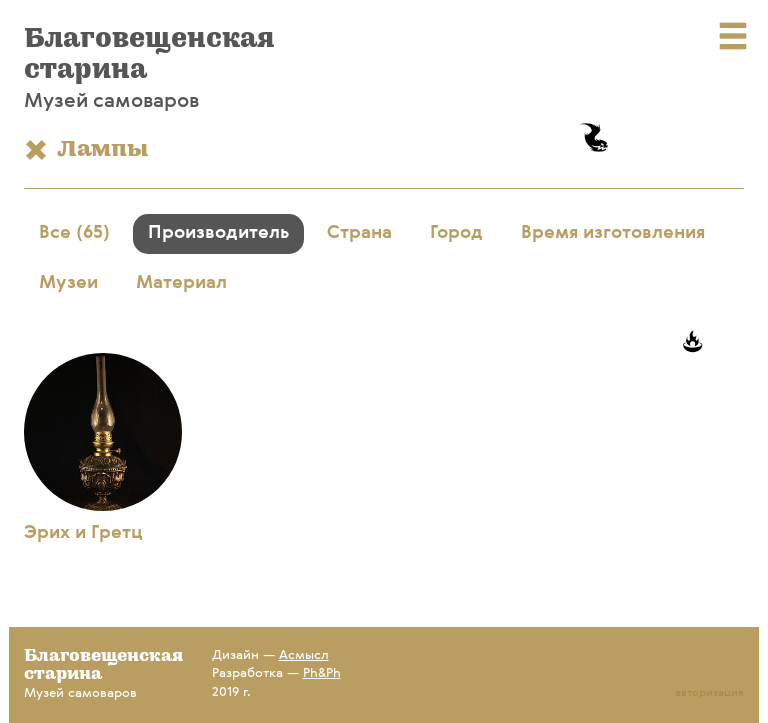  Describe the element at coordinates (692, 341) in the screenshot. I see `access fire pit or bonfire feature in game` at that location.